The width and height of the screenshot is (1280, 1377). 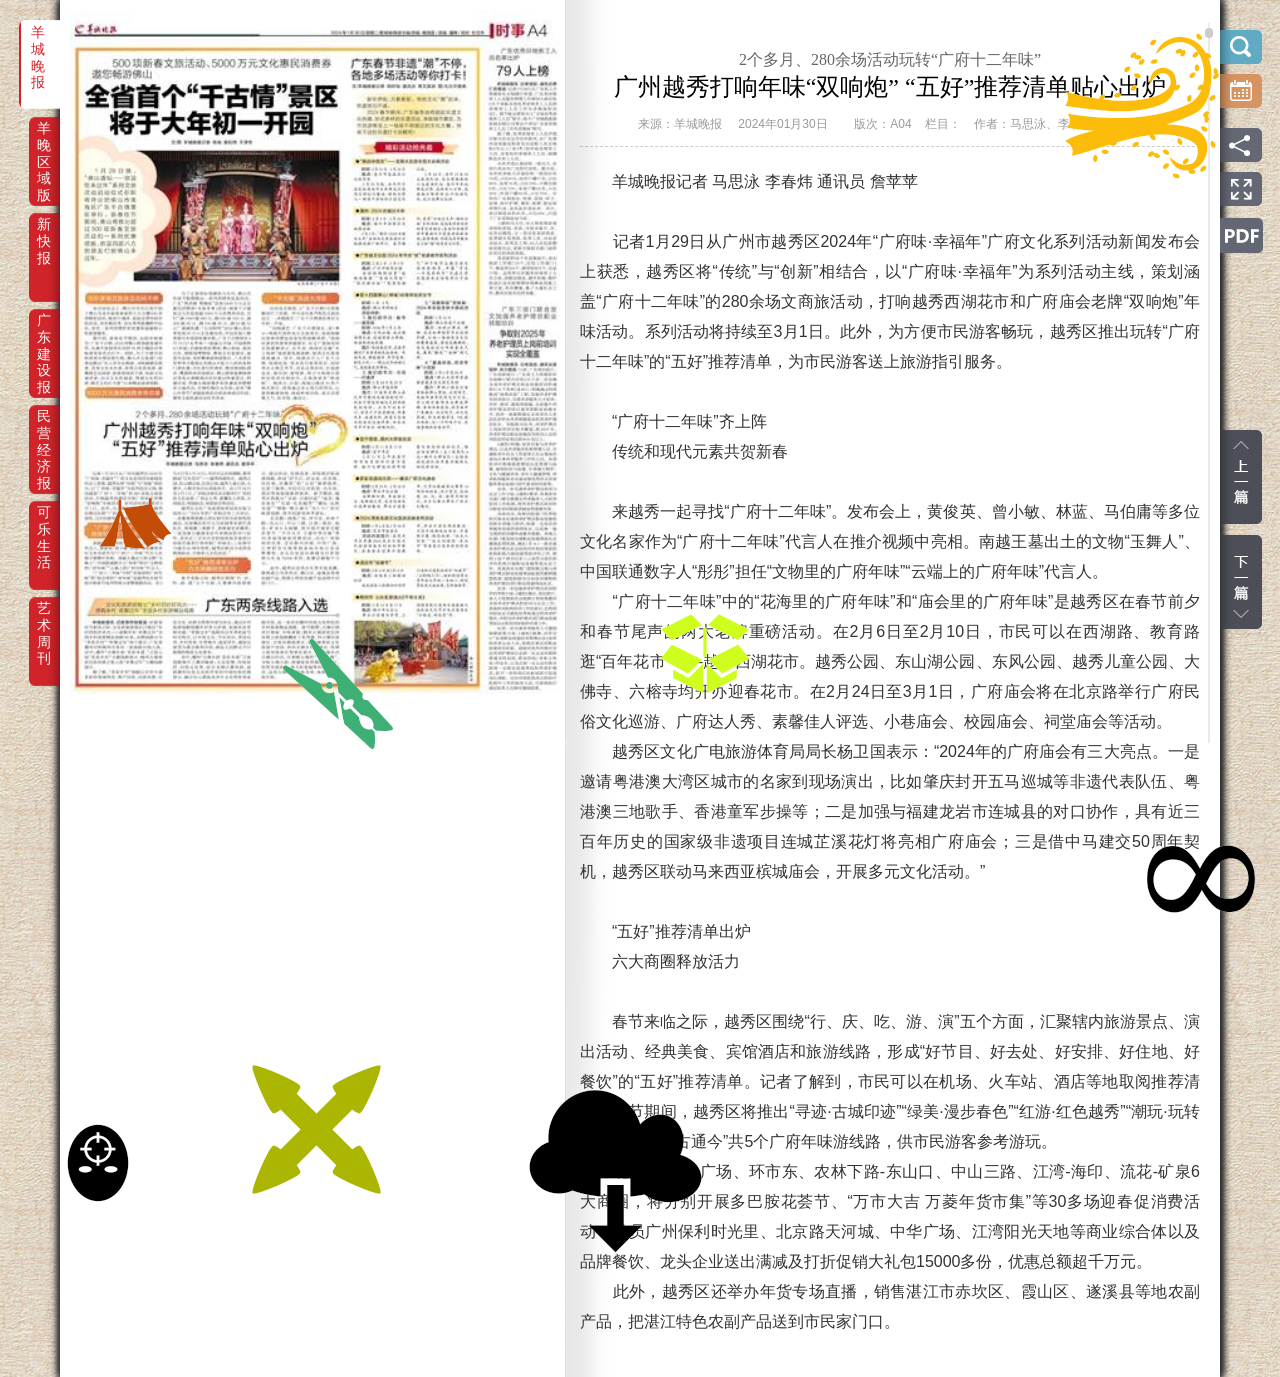 What do you see at coordinates (338, 694) in the screenshot?
I see `pin or clip an item for later reference` at bounding box center [338, 694].